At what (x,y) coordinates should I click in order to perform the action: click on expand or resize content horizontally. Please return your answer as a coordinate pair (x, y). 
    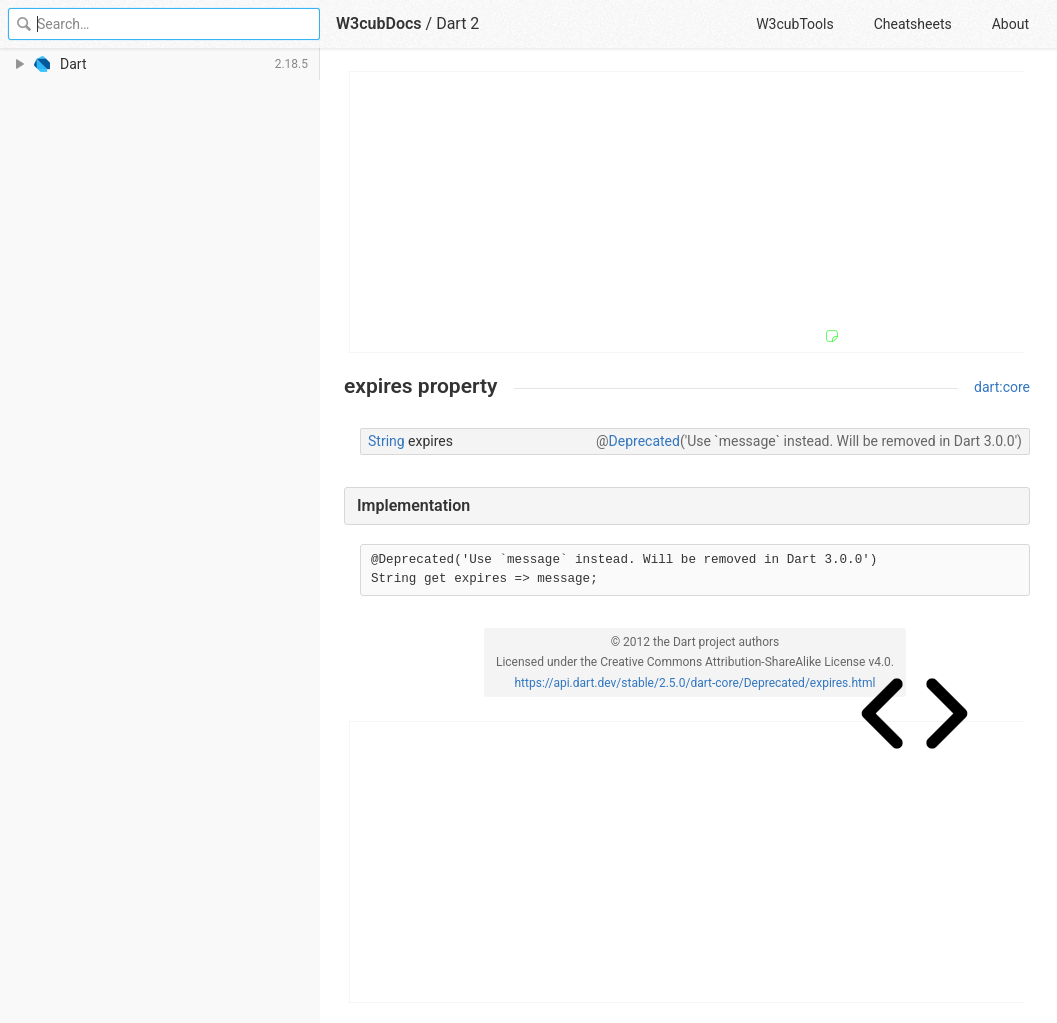
    Looking at the image, I should click on (914, 713).